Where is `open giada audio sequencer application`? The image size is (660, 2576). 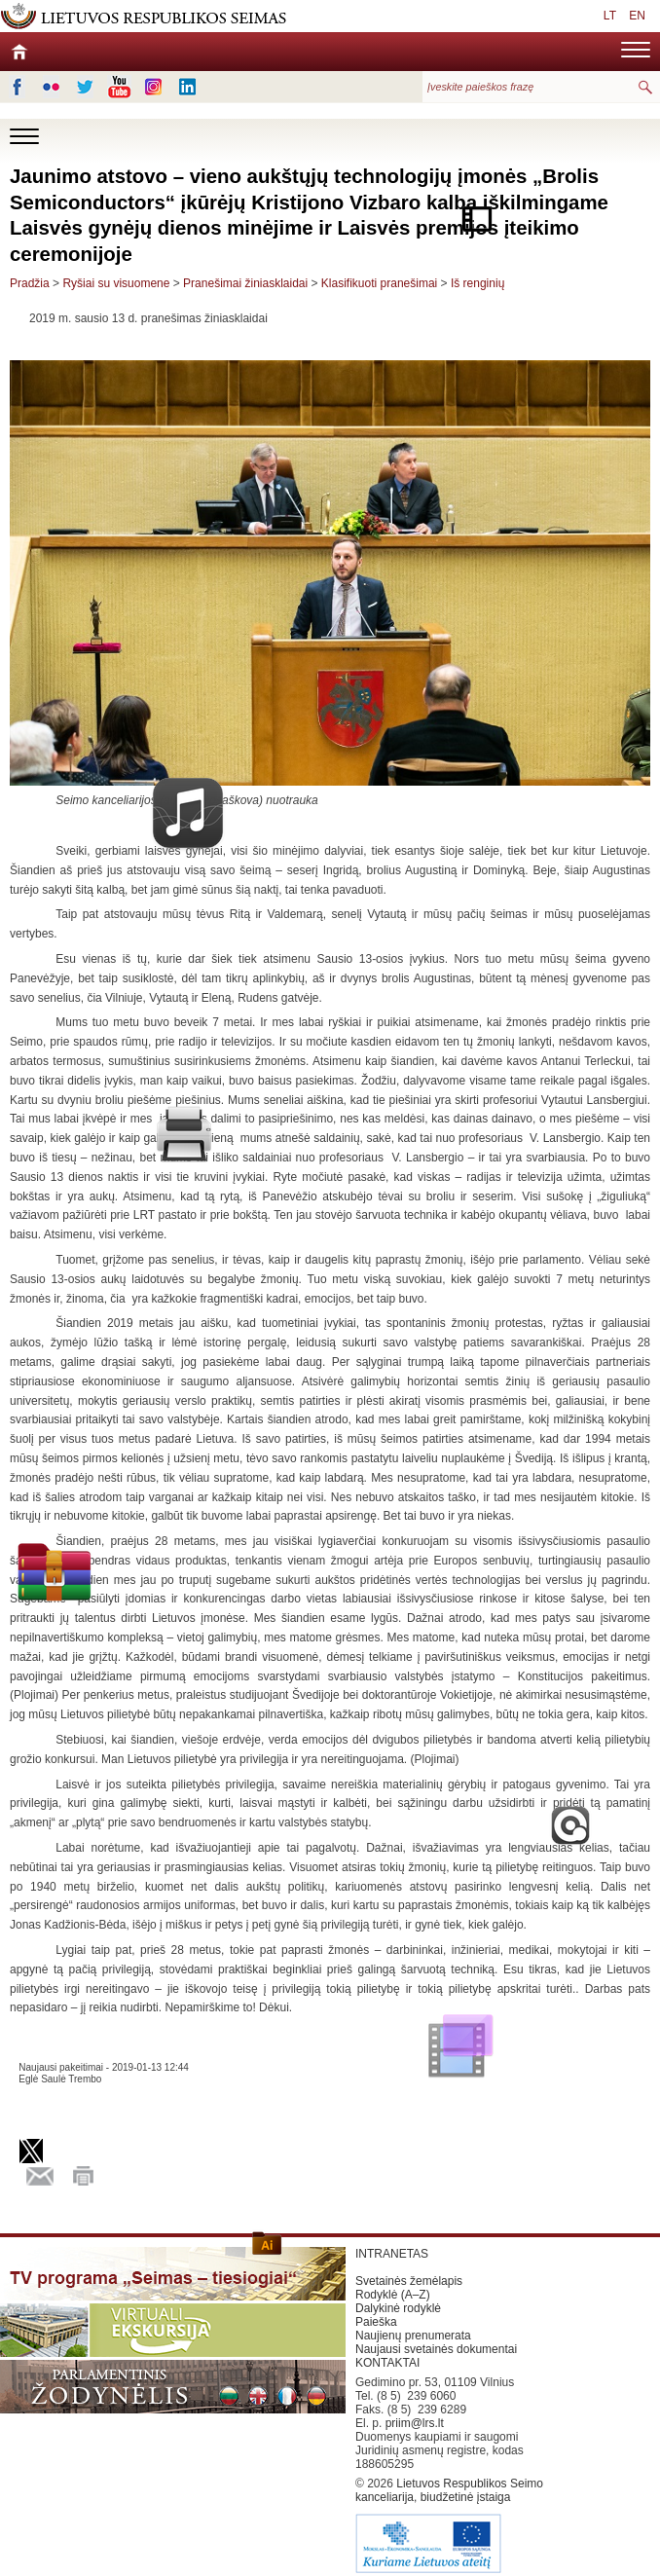
open giada audio sequencer application is located at coordinates (570, 1825).